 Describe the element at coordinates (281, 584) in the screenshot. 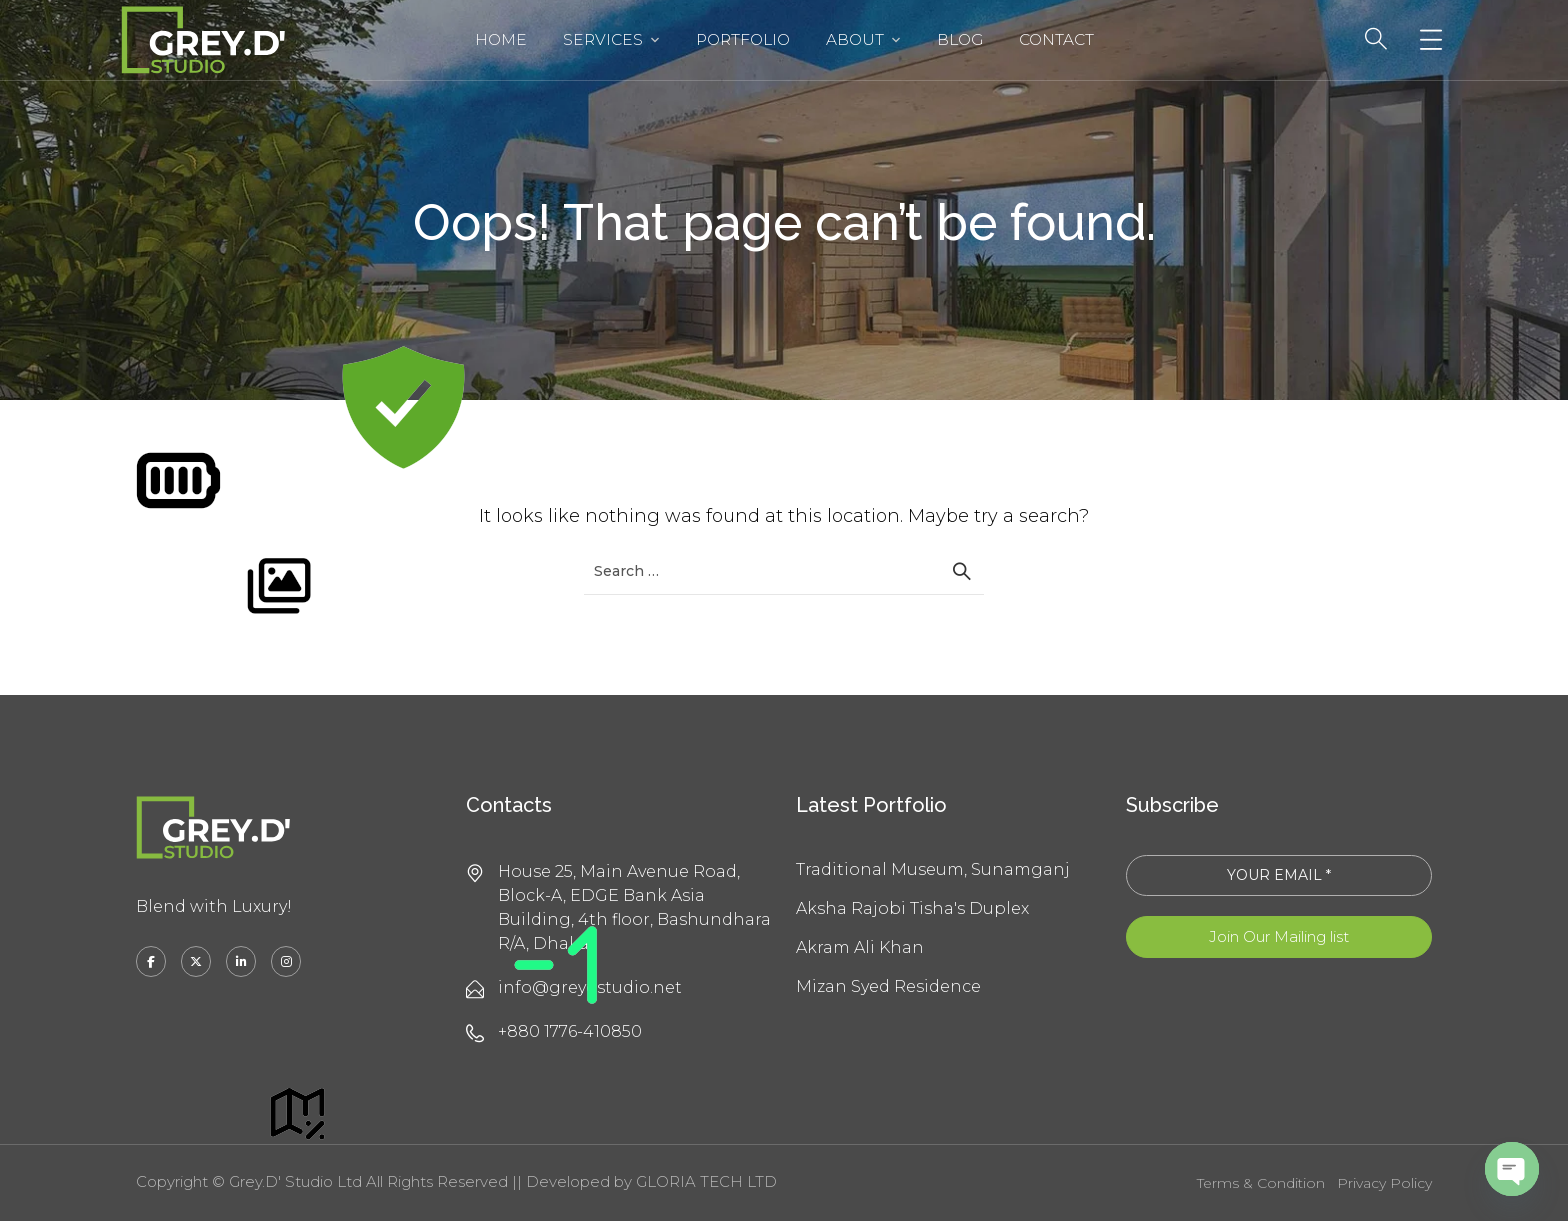

I see `view photo gallery` at that location.